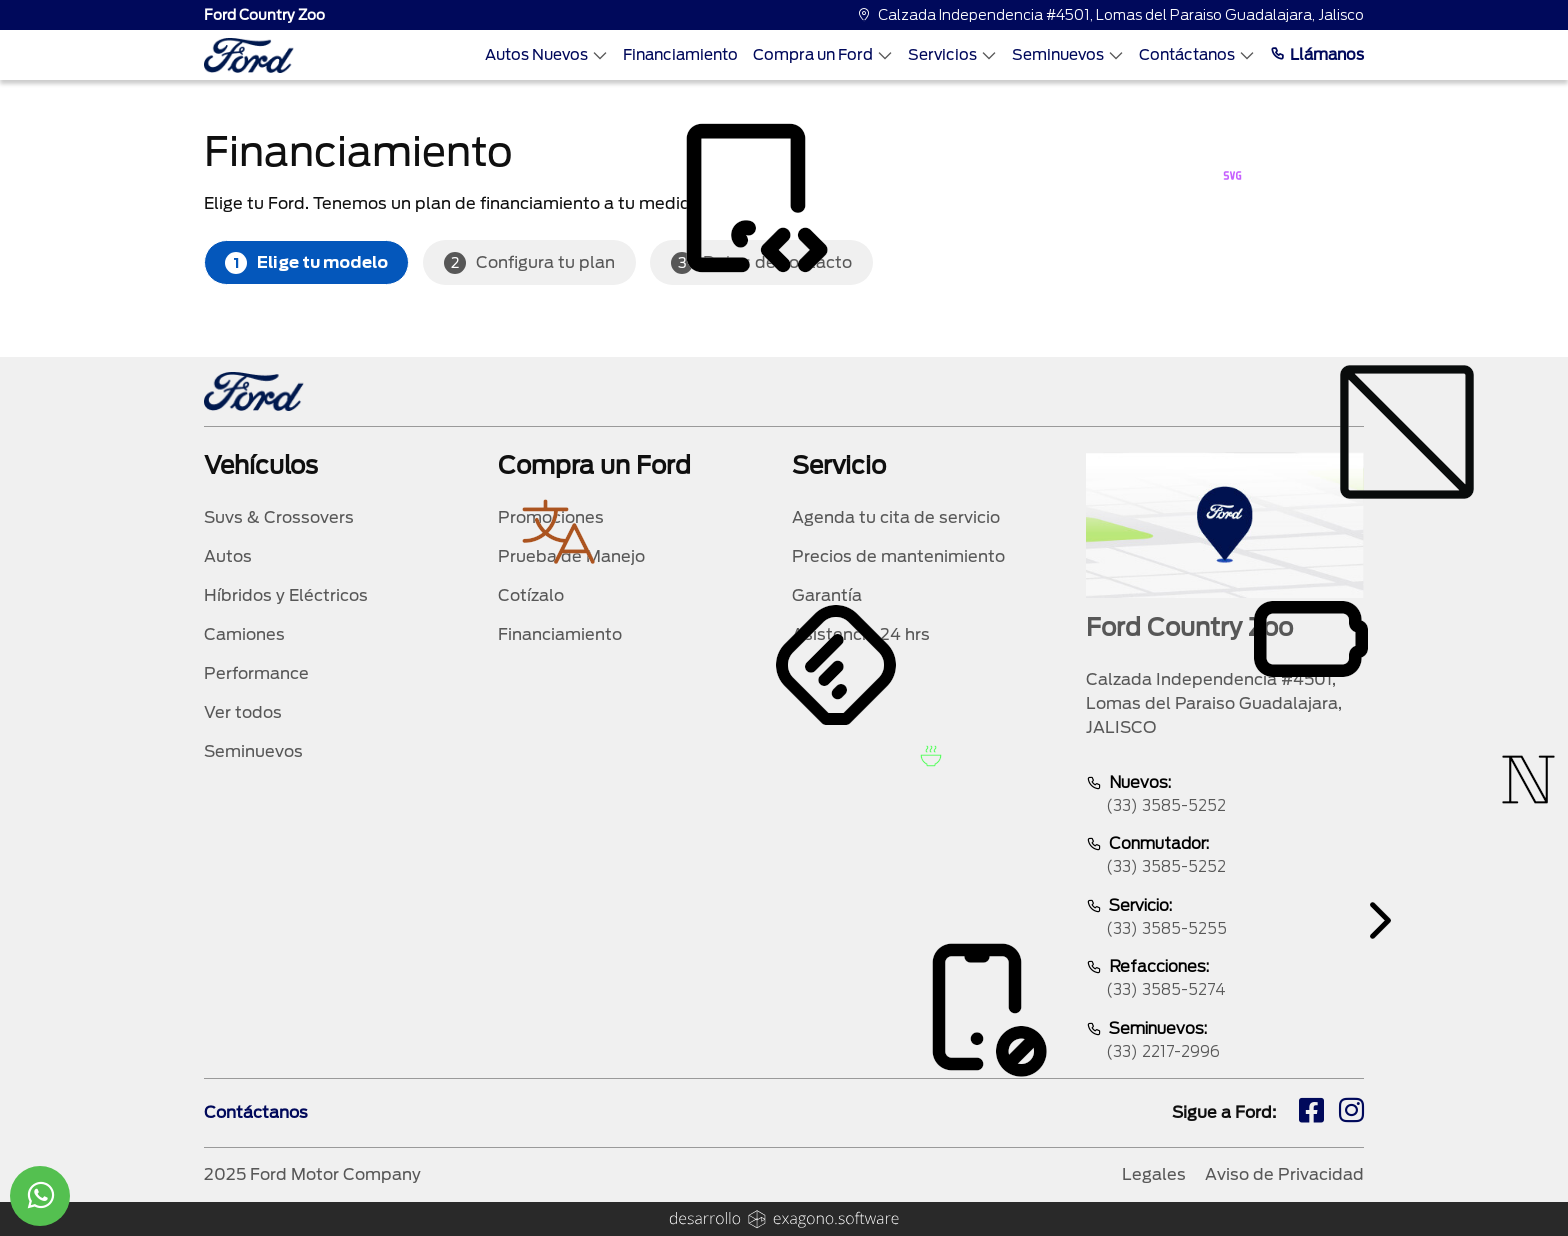 The width and height of the screenshot is (1568, 1236). What do you see at coordinates (1407, 432) in the screenshot?
I see `placeholder for missing or unavailable image content` at bounding box center [1407, 432].